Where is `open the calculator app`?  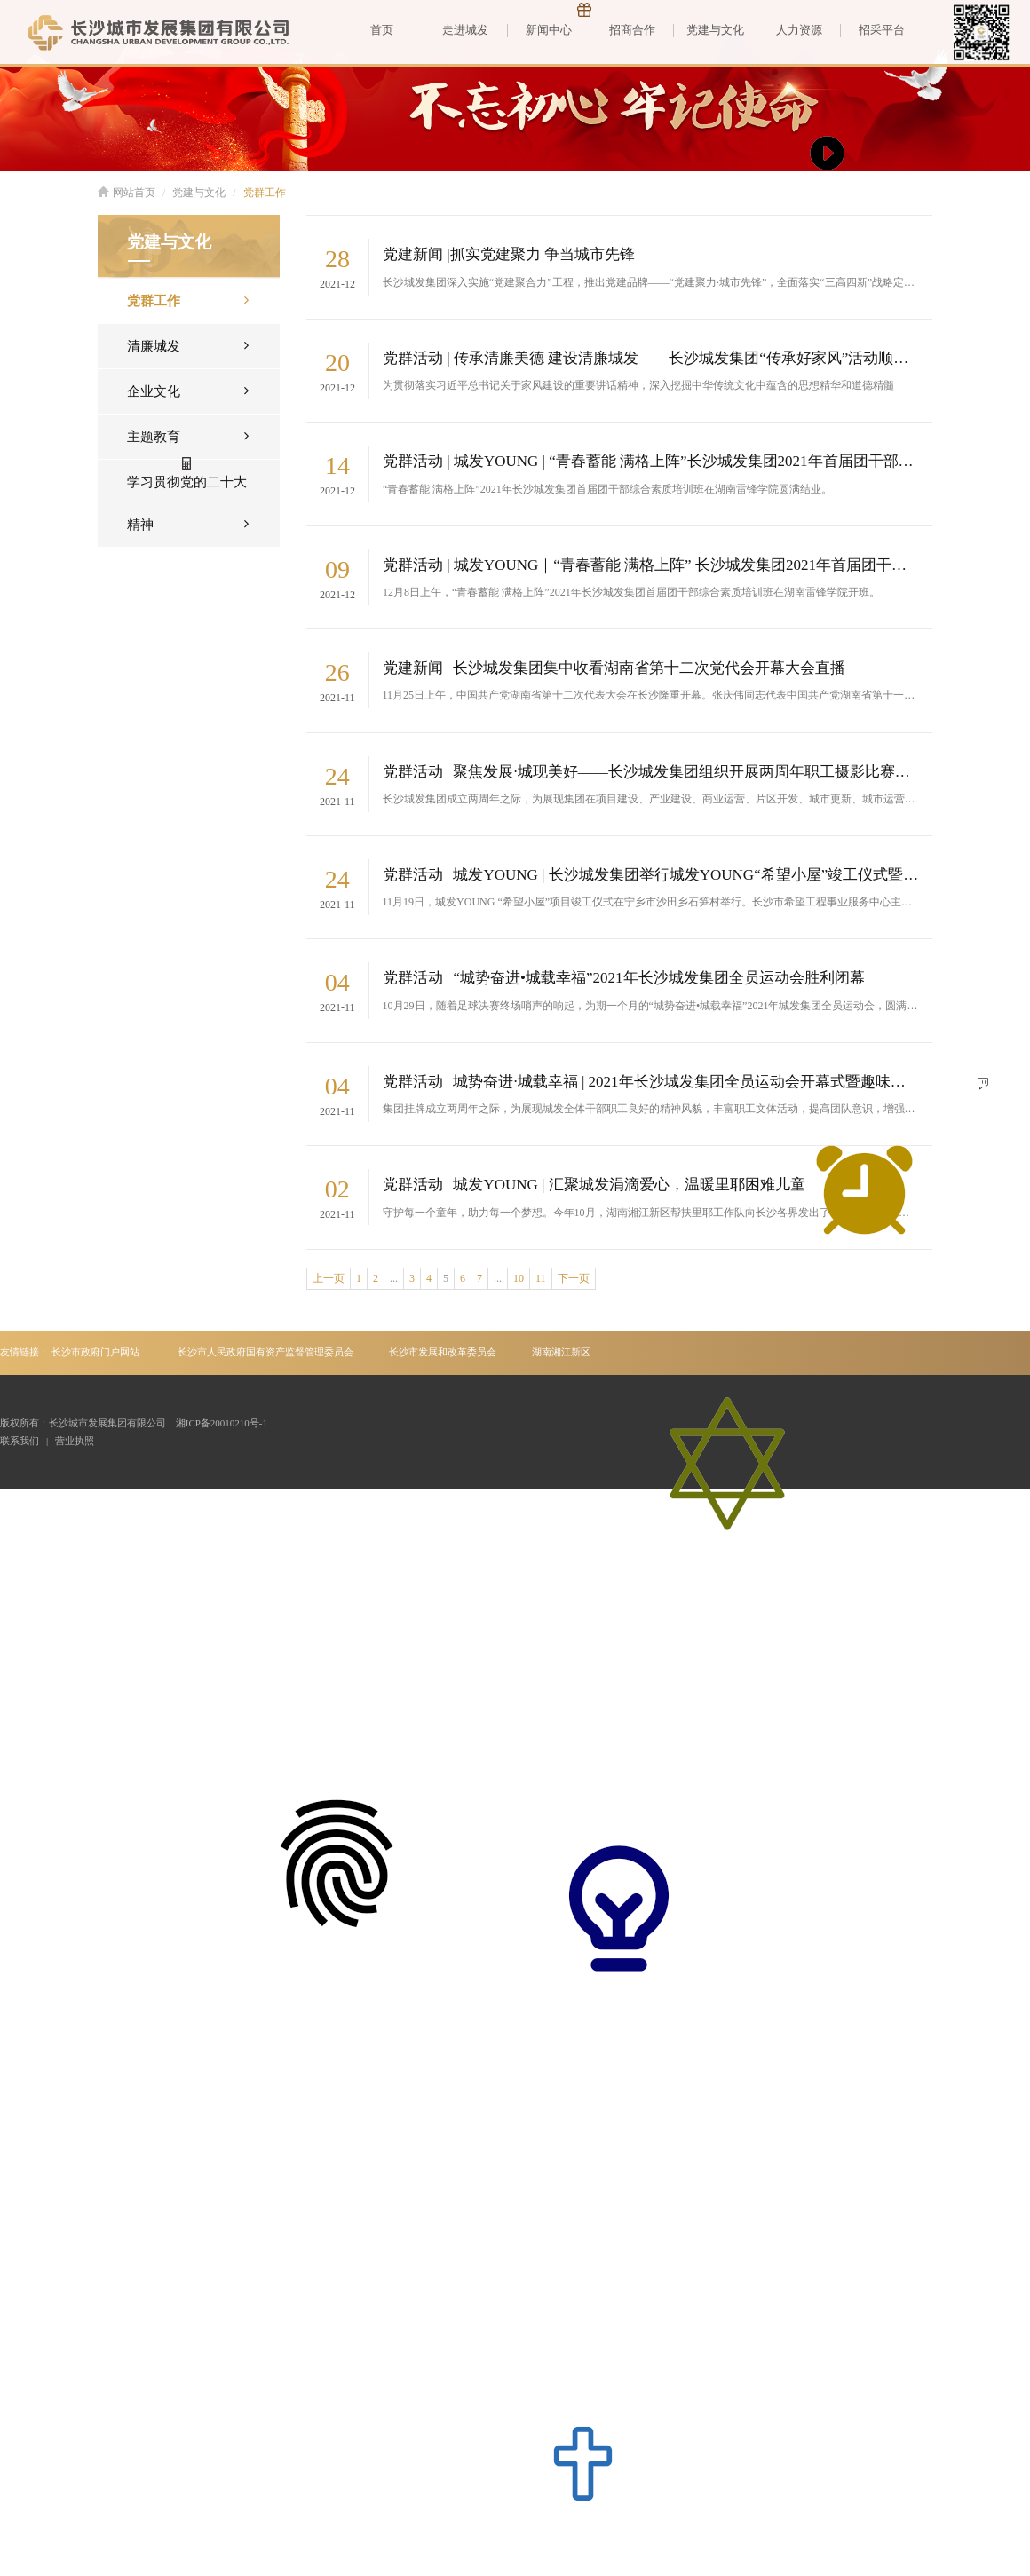 open the calculator app is located at coordinates (186, 463).